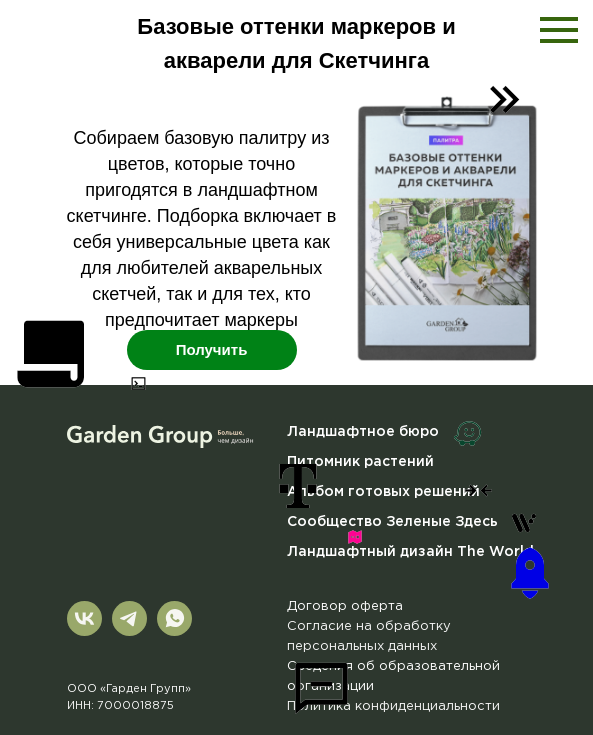  What do you see at coordinates (524, 523) in the screenshot?
I see `open Wear OS companion app` at bounding box center [524, 523].